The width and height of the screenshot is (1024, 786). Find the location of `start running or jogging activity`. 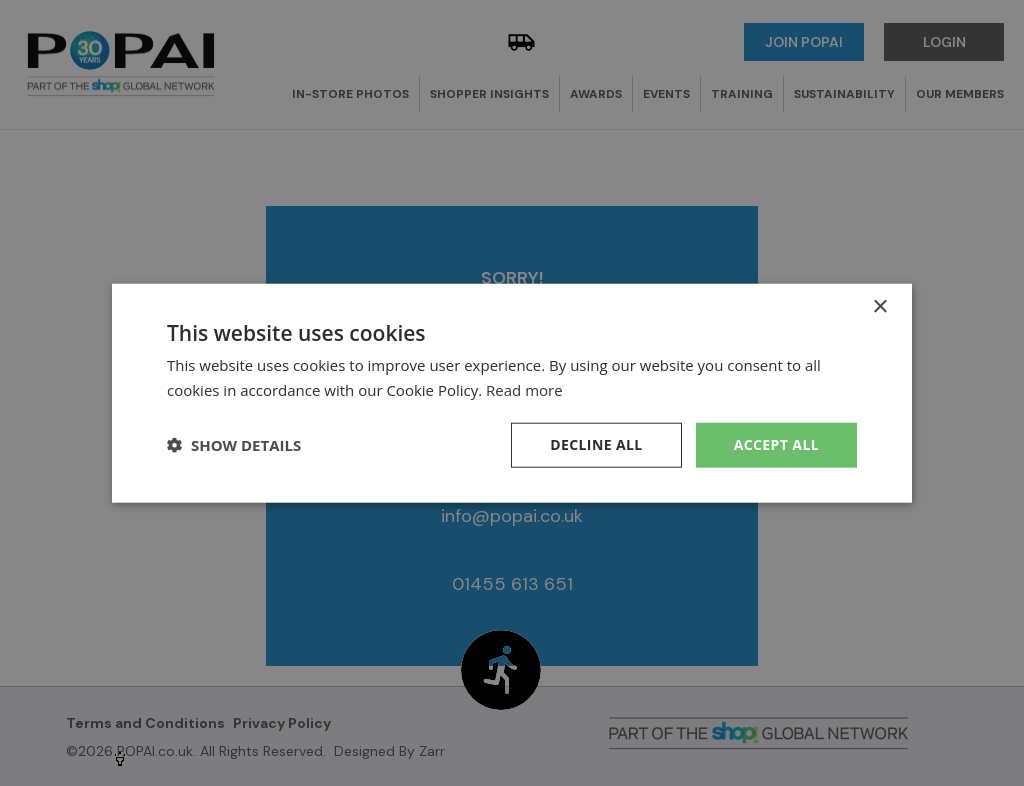

start running or jogging activity is located at coordinates (501, 670).